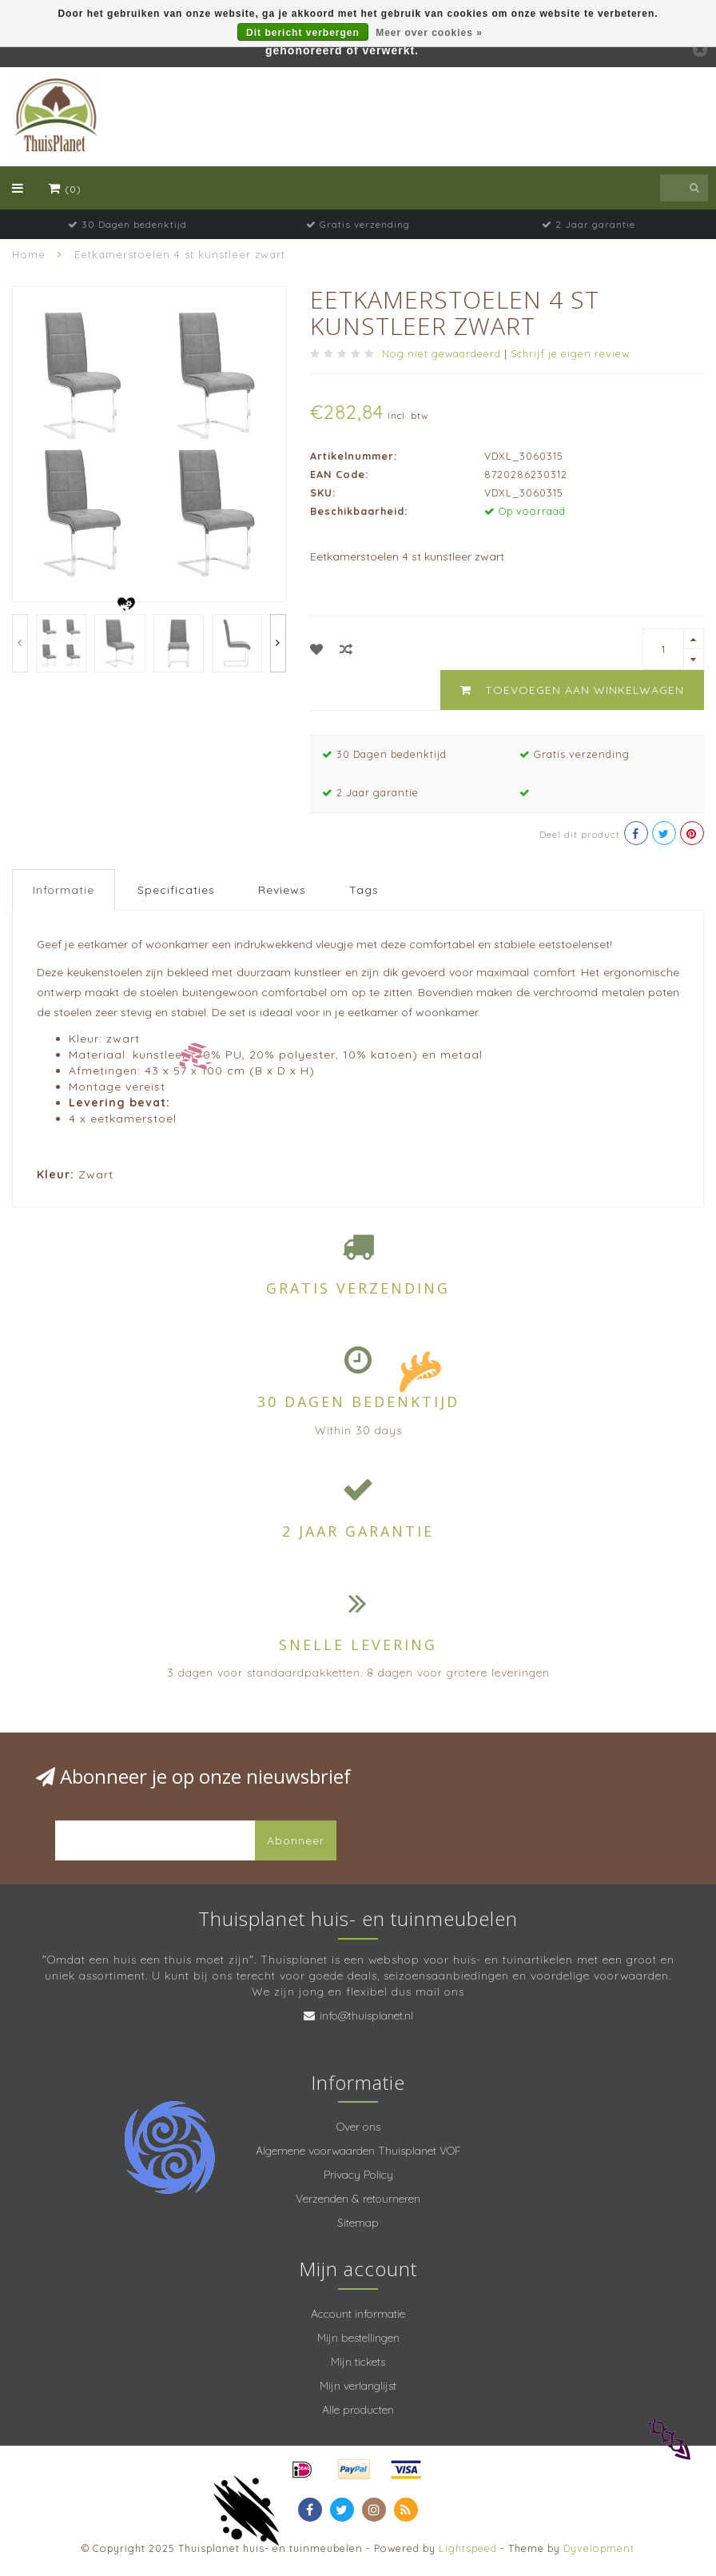  I want to click on select a thorn or vine-based attack ability, so click(669, 2438).